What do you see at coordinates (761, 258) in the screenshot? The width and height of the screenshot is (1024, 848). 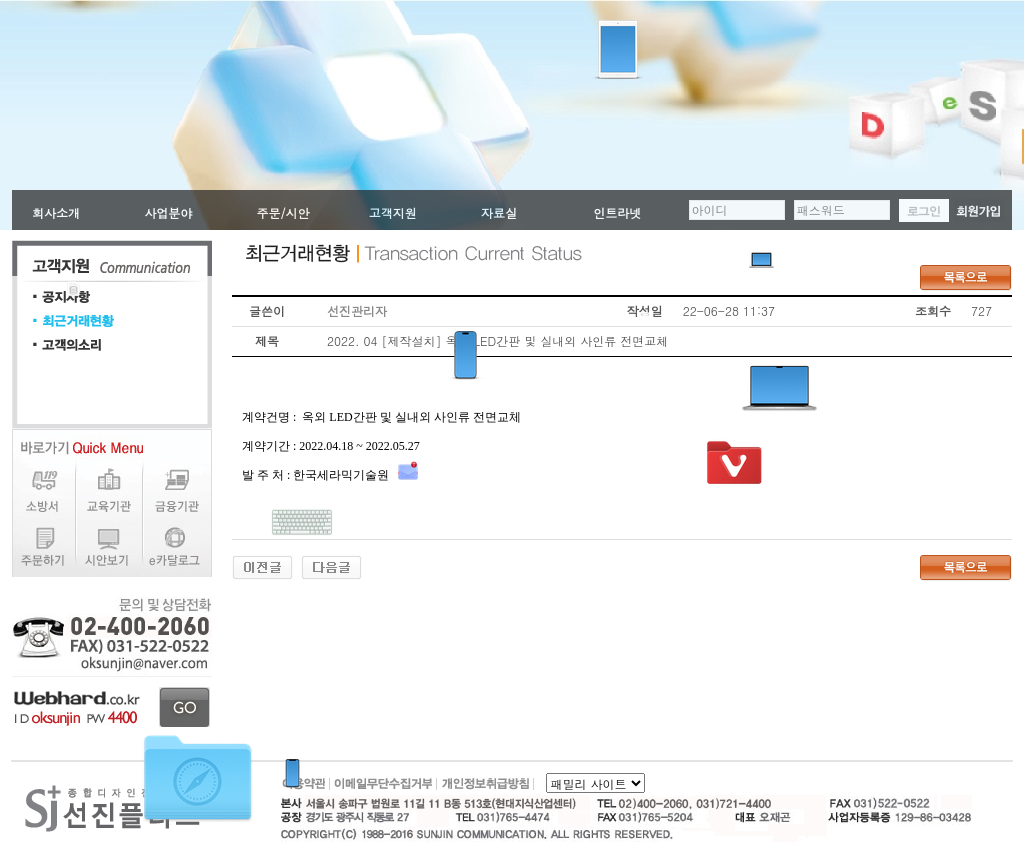 I see `represents this macbook pro device in system settings` at bounding box center [761, 258].